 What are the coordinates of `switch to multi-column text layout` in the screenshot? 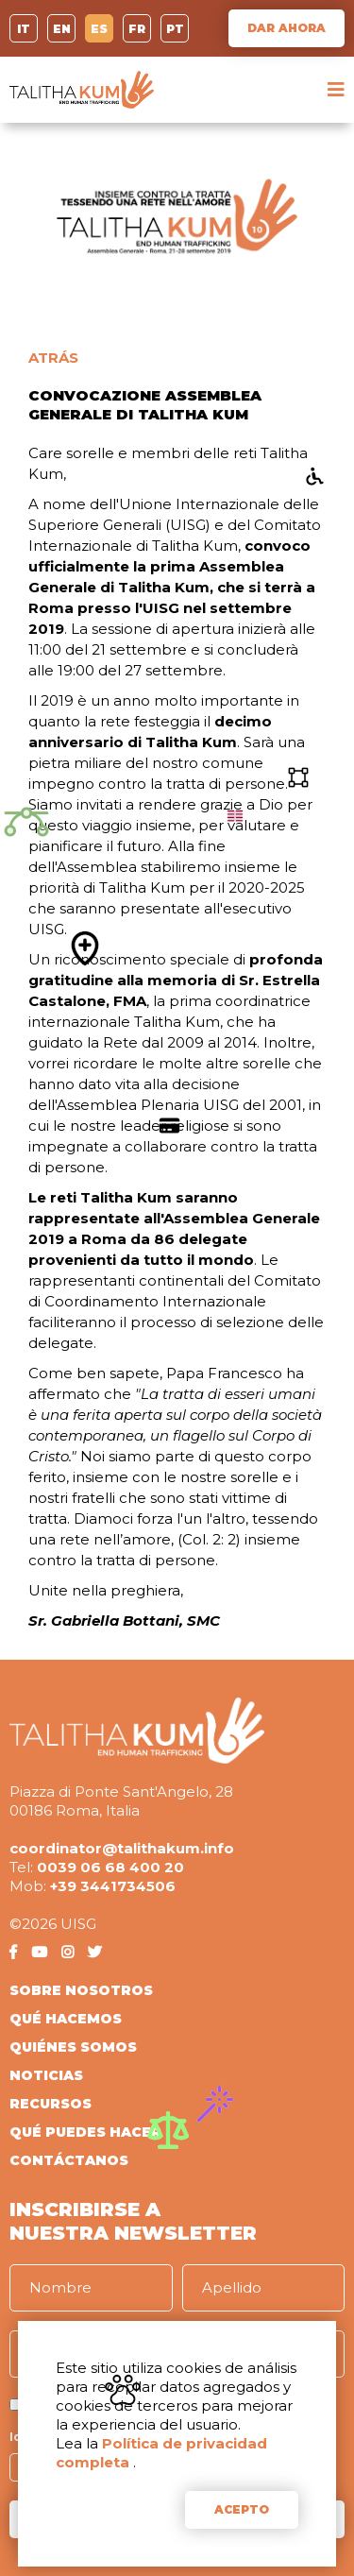 It's located at (235, 816).